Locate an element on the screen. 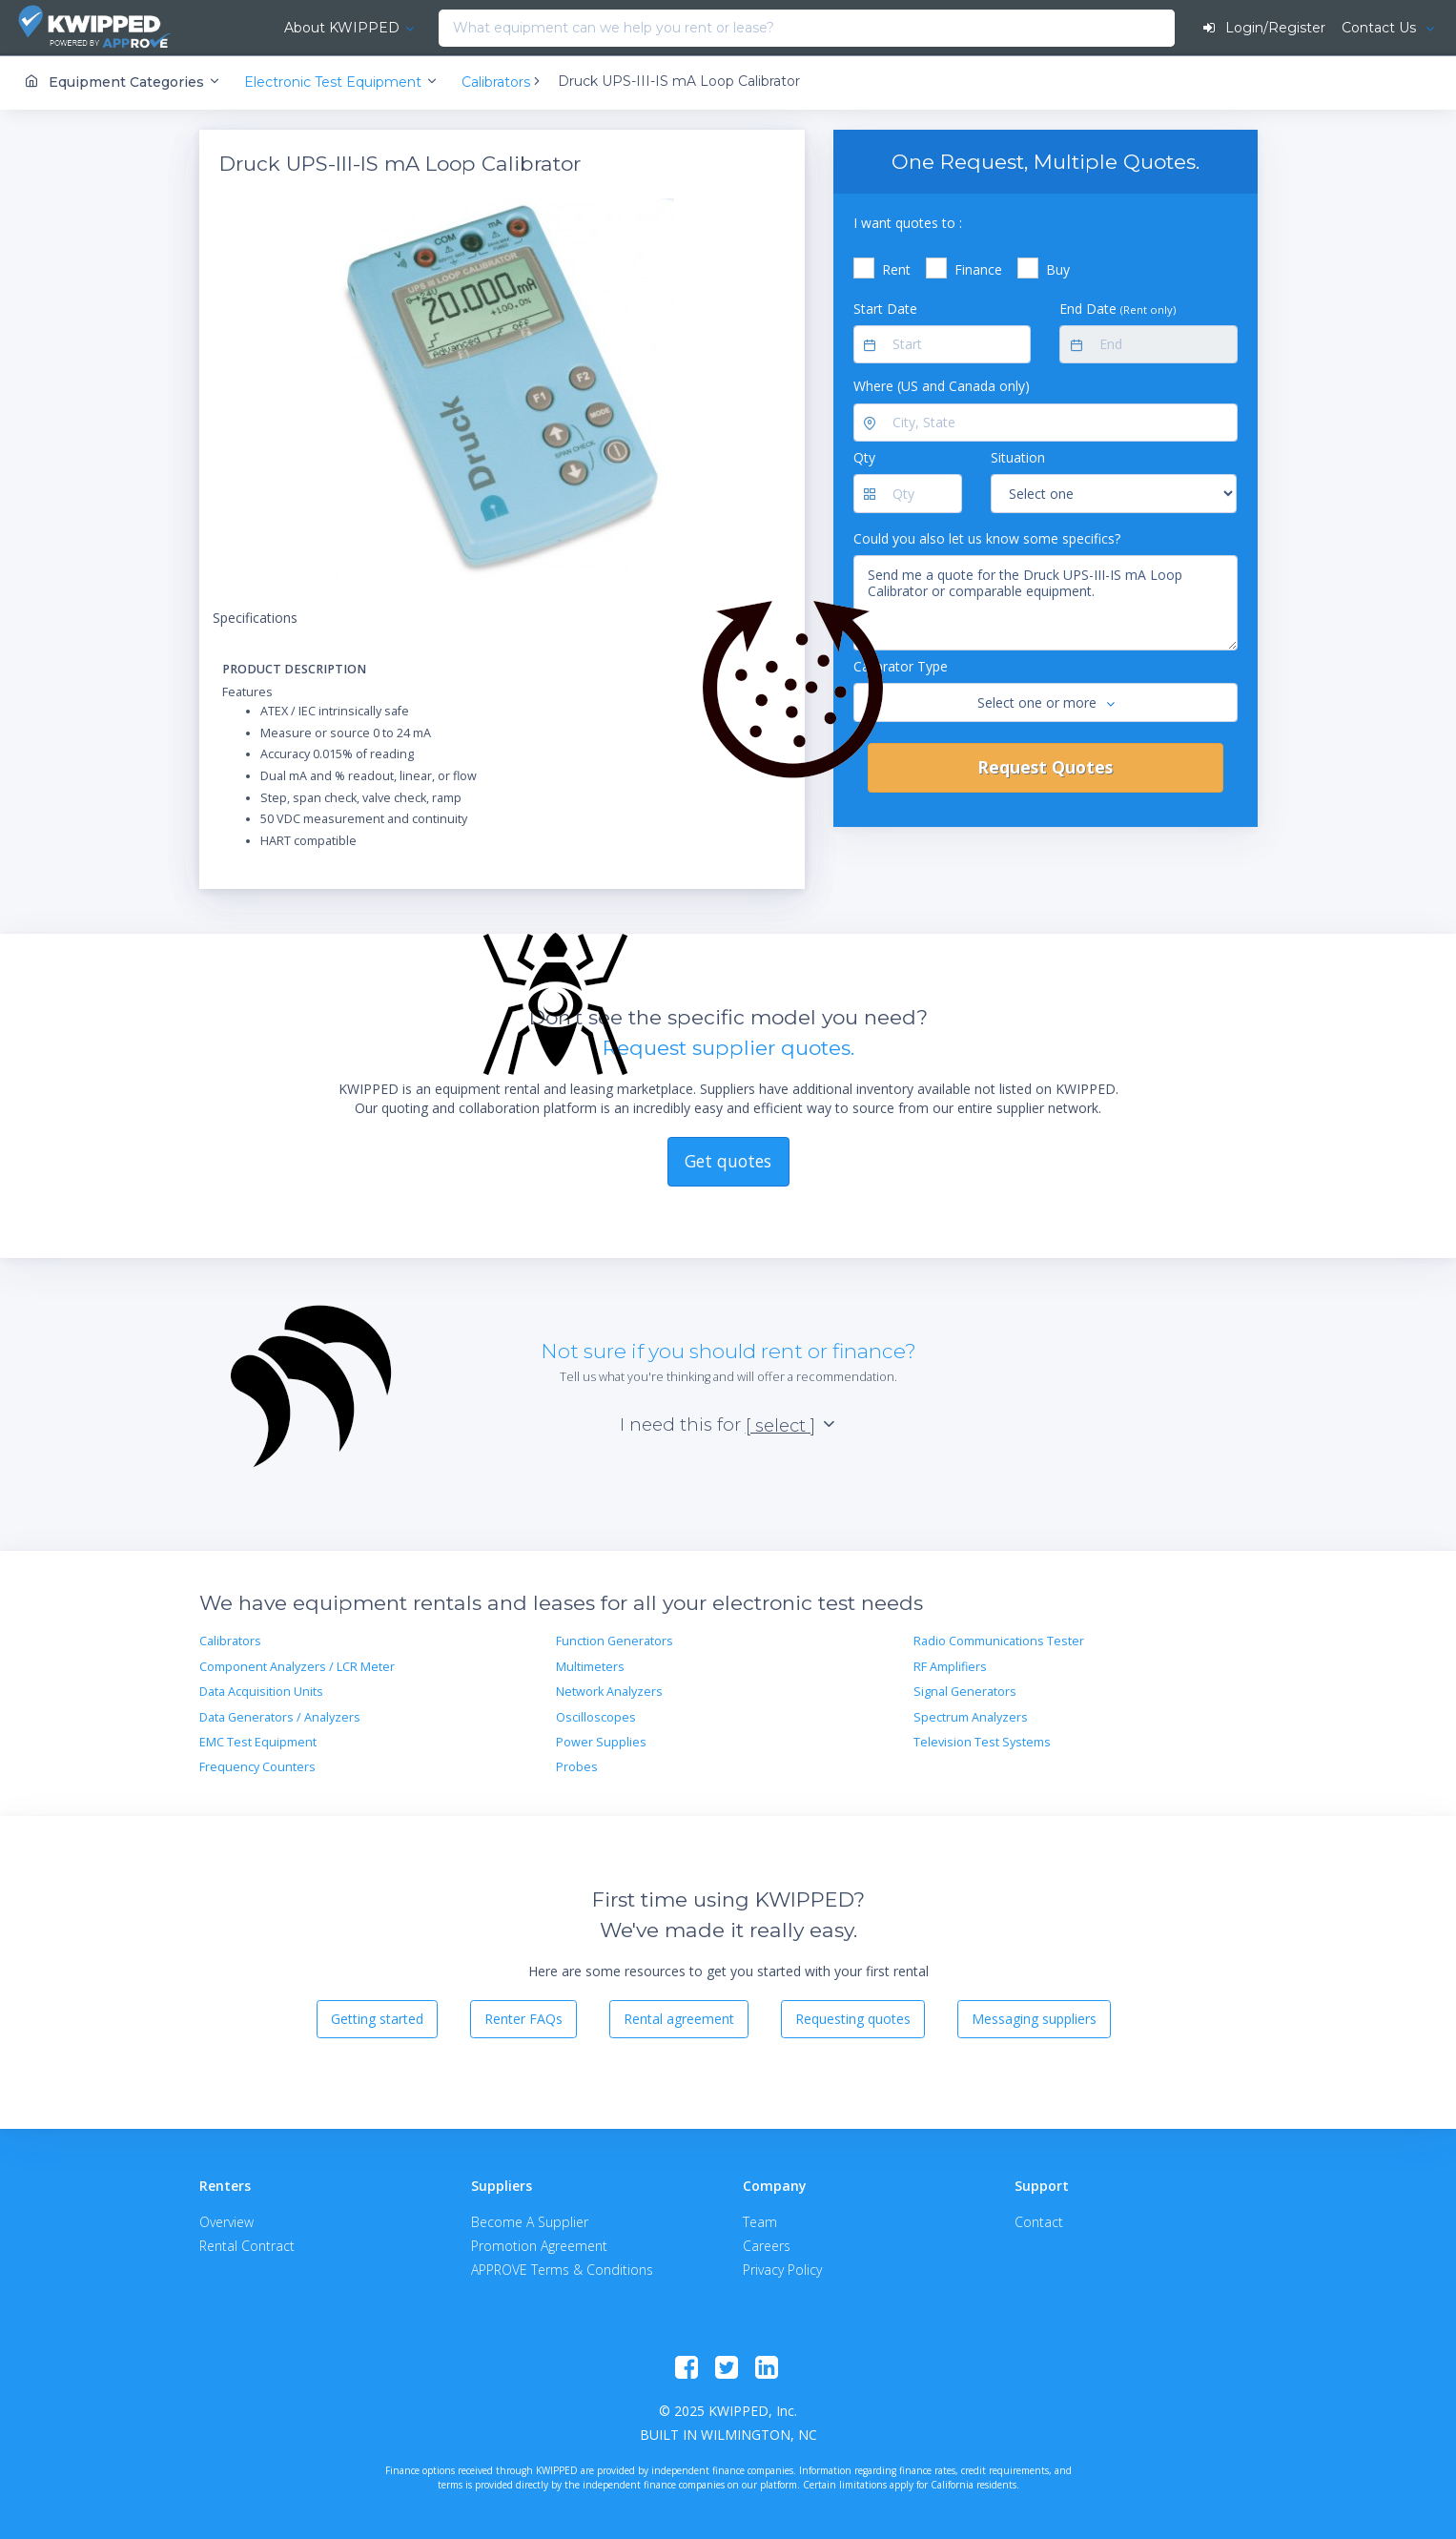  indicates a spider or arachnid creature in game is located at coordinates (555, 1003).